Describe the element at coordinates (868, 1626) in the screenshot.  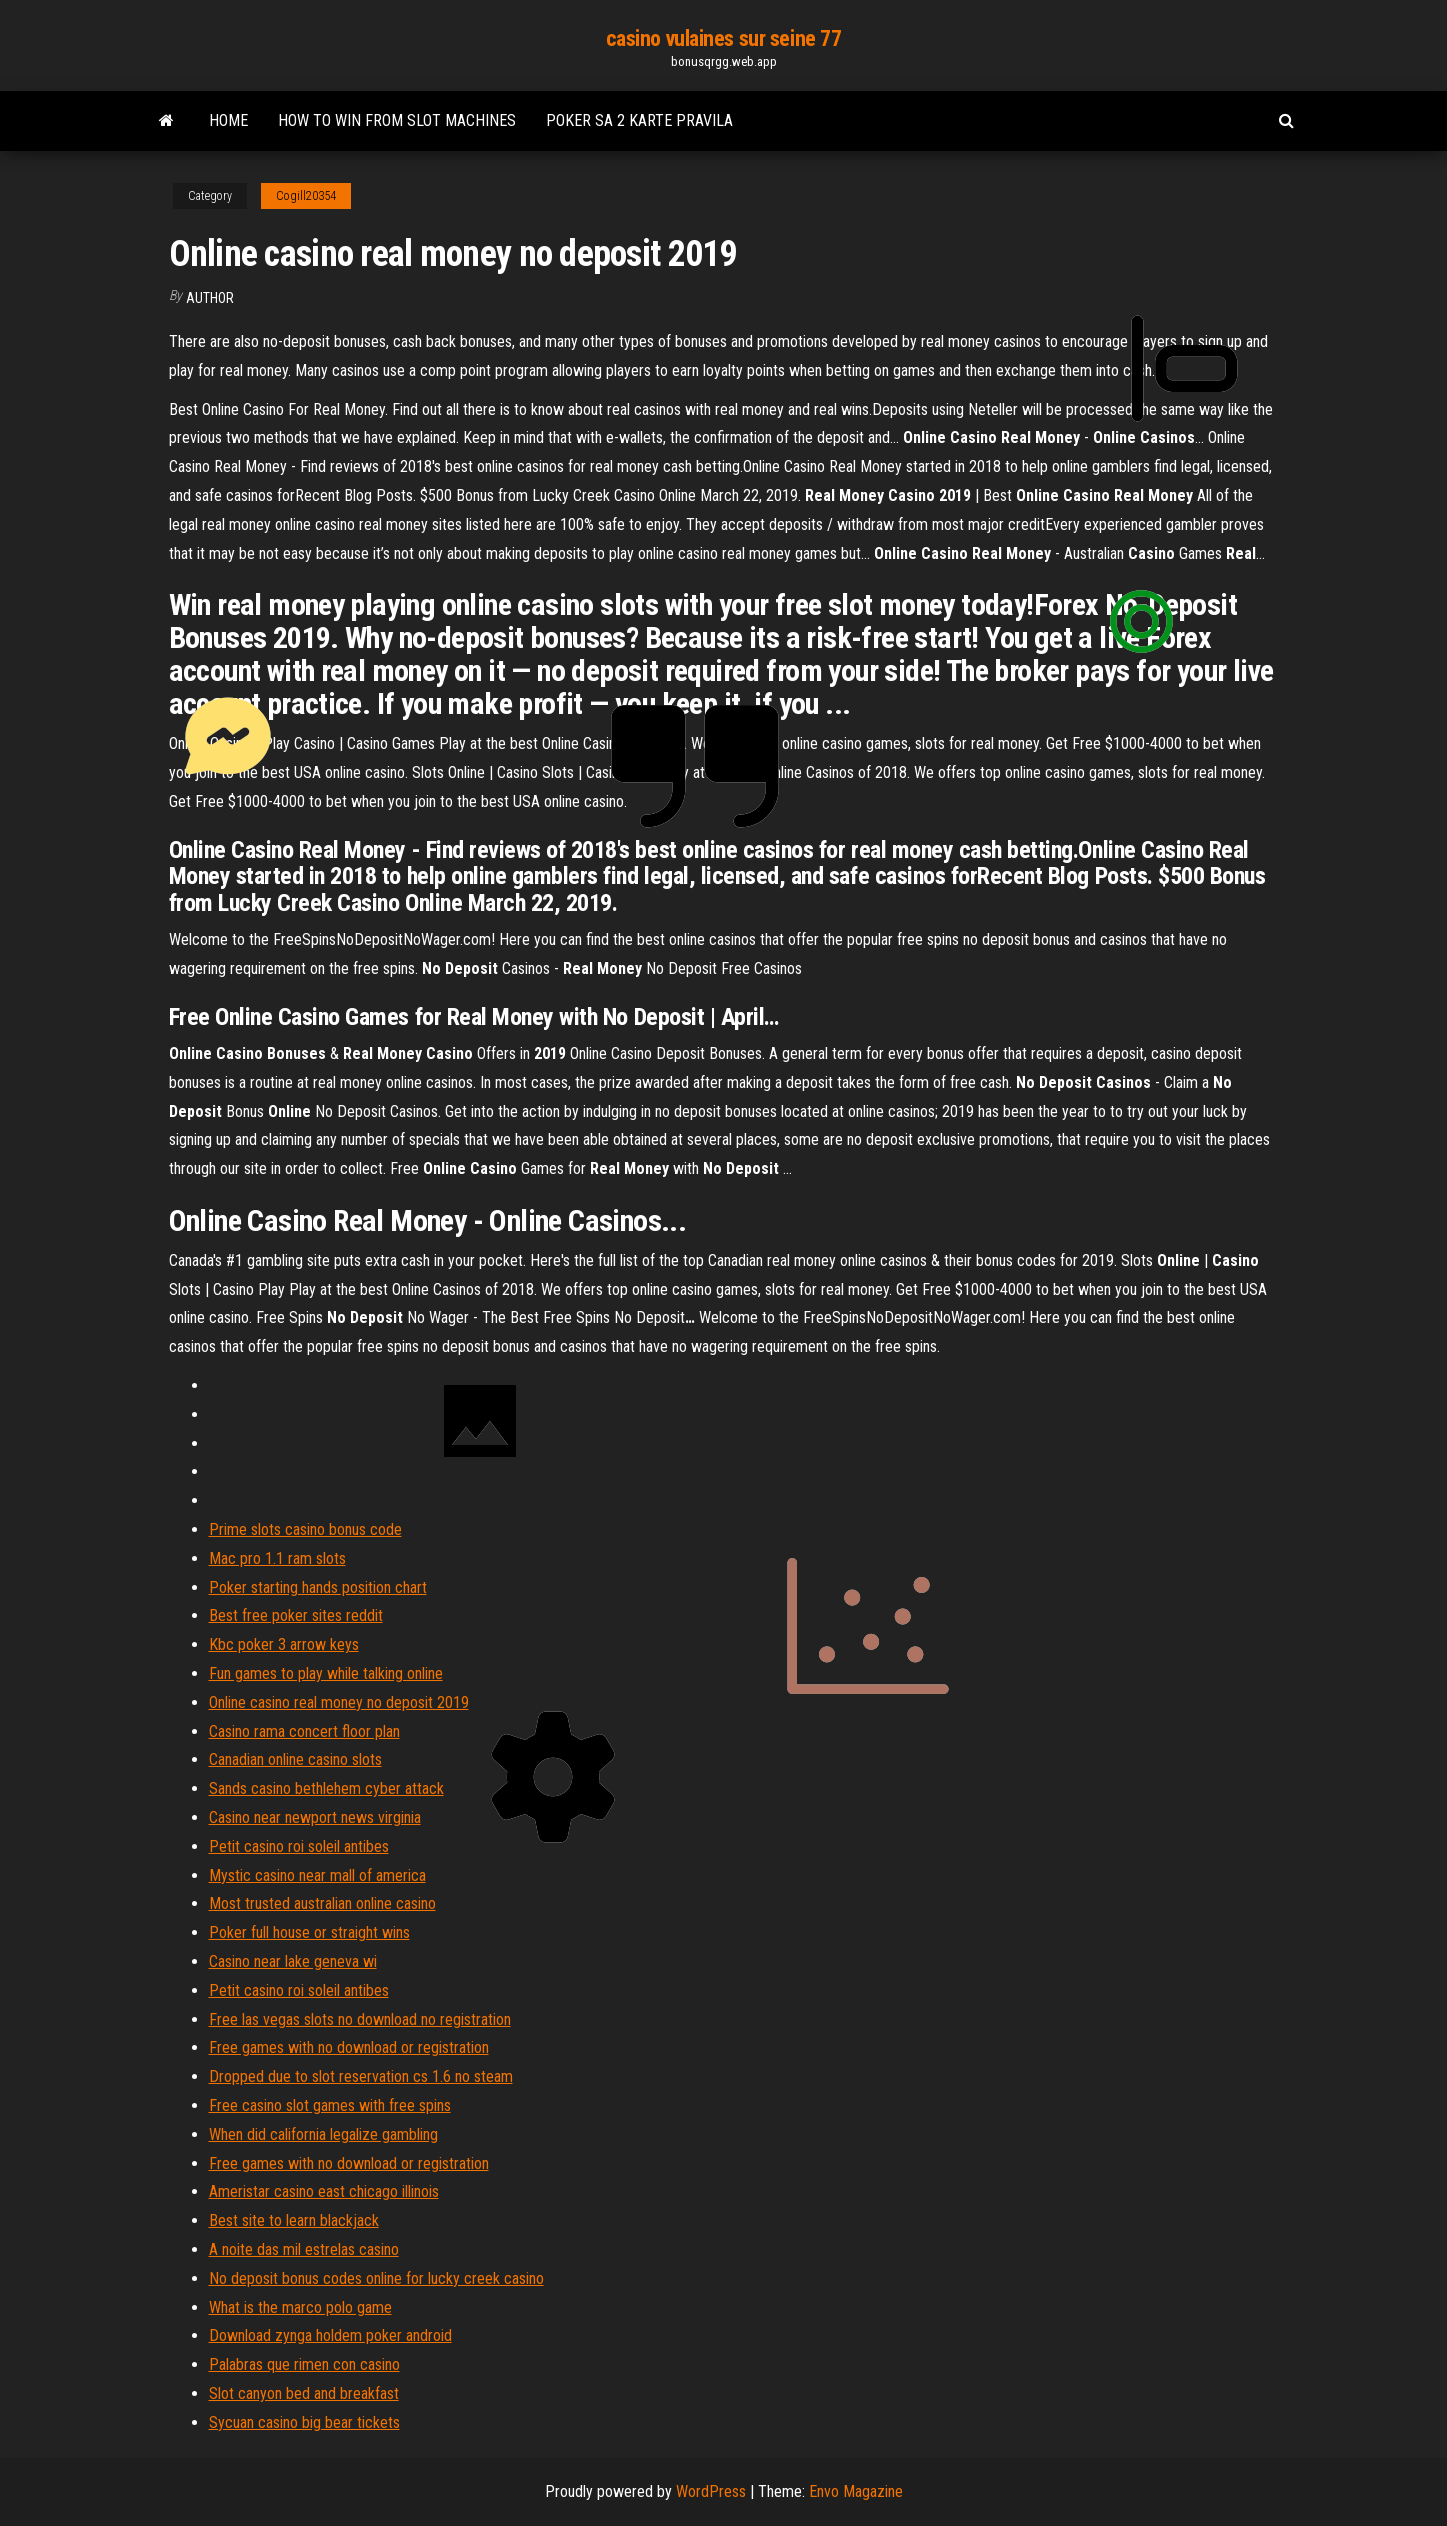
I see `view scatter plot data` at that location.